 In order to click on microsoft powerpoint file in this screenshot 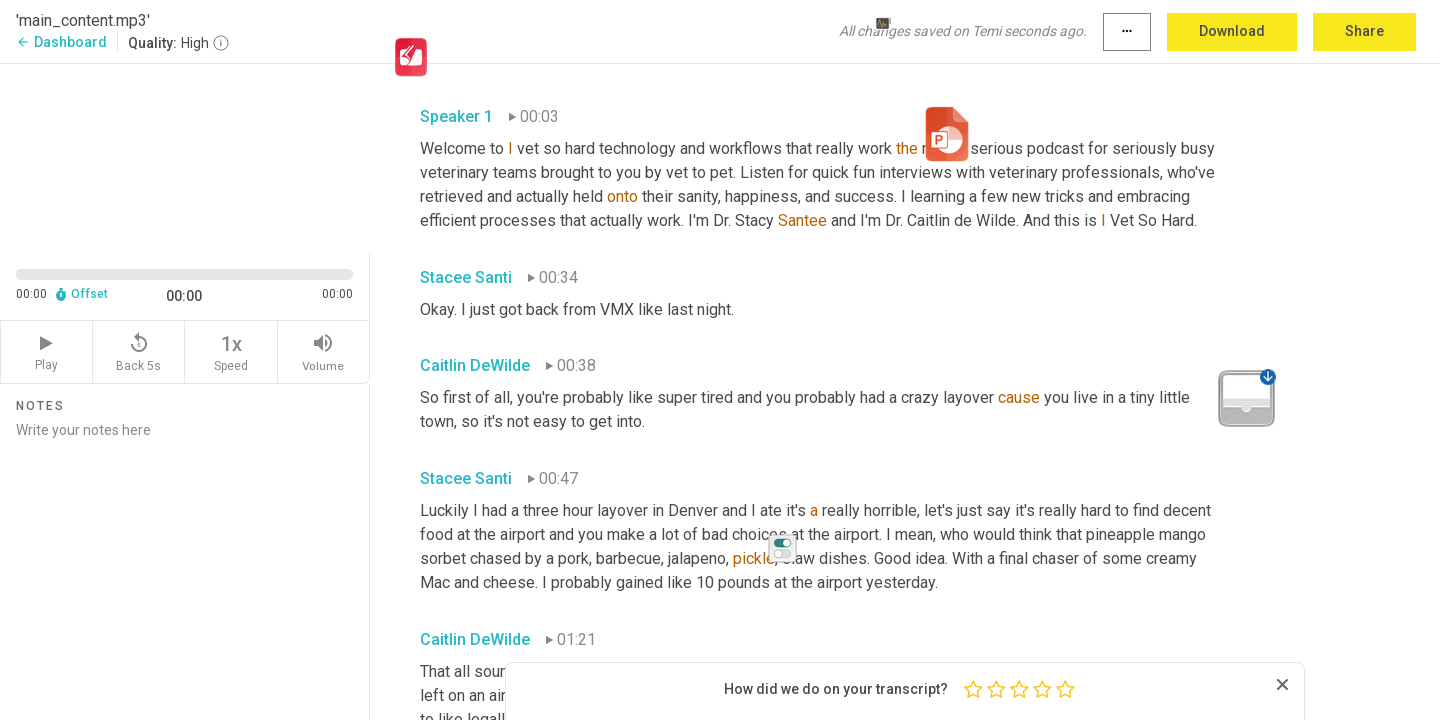, I will do `click(947, 134)`.